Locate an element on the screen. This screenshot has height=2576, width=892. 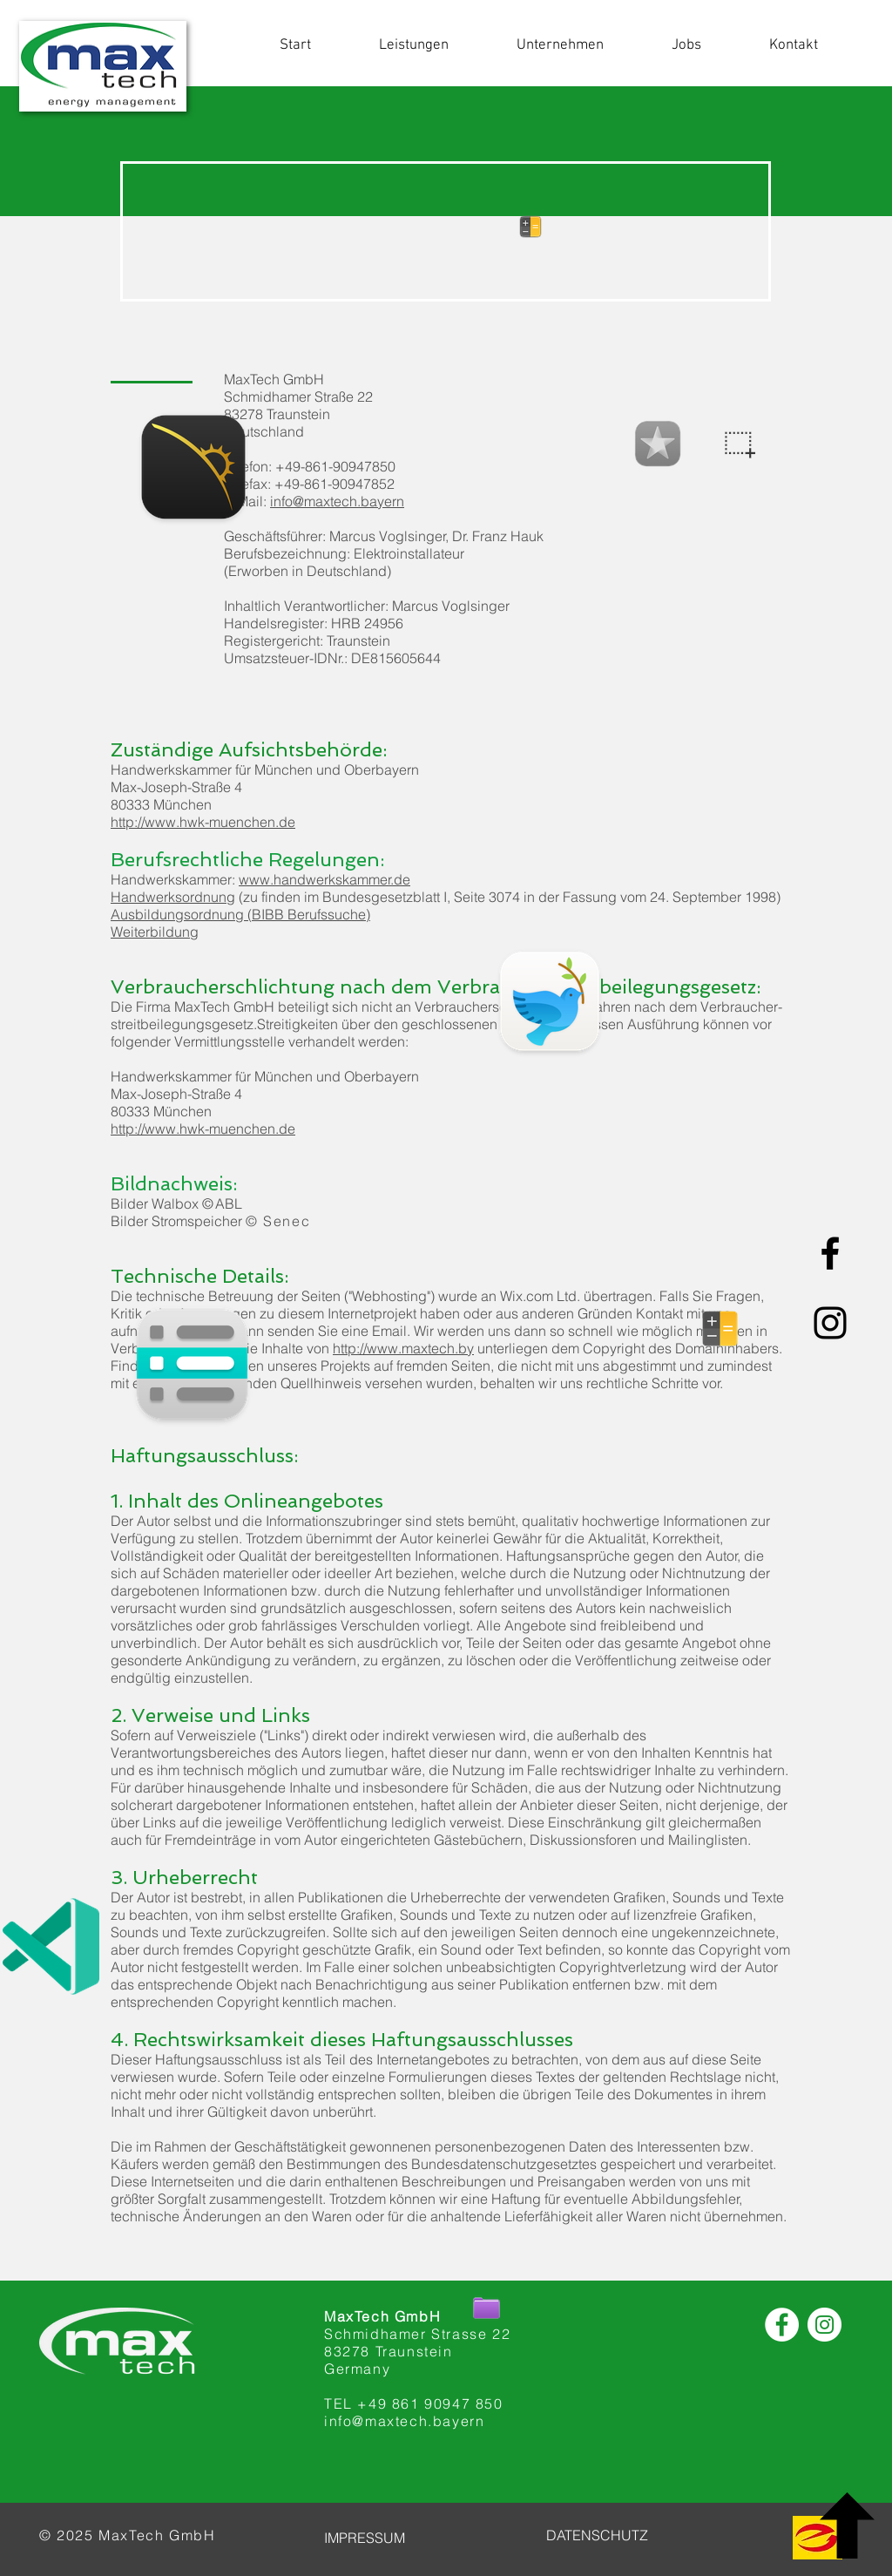
open libre menu editor app is located at coordinates (192, 1364).